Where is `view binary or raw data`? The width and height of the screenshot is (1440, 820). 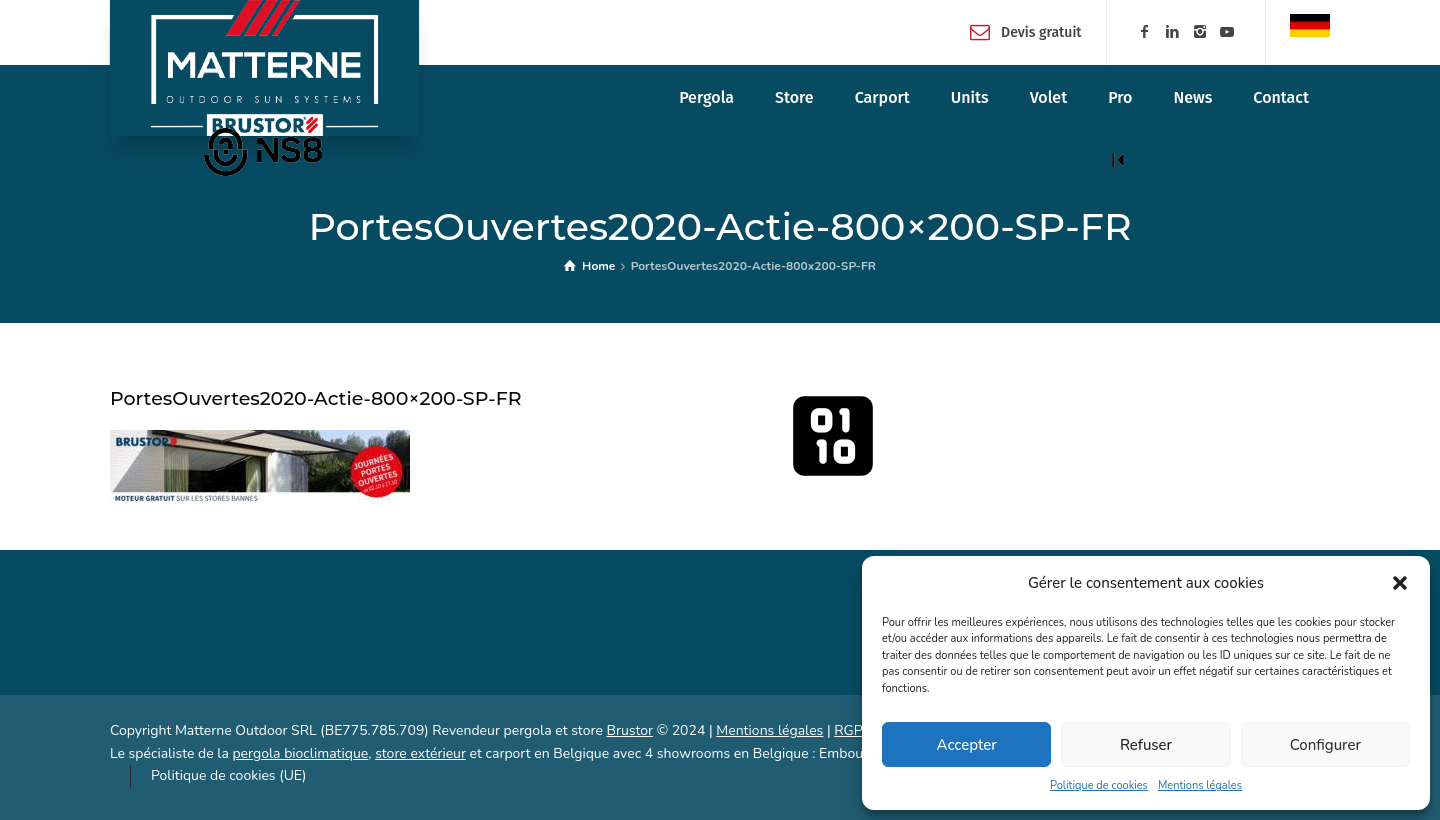 view binary or raw data is located at coordinates (833, 436).